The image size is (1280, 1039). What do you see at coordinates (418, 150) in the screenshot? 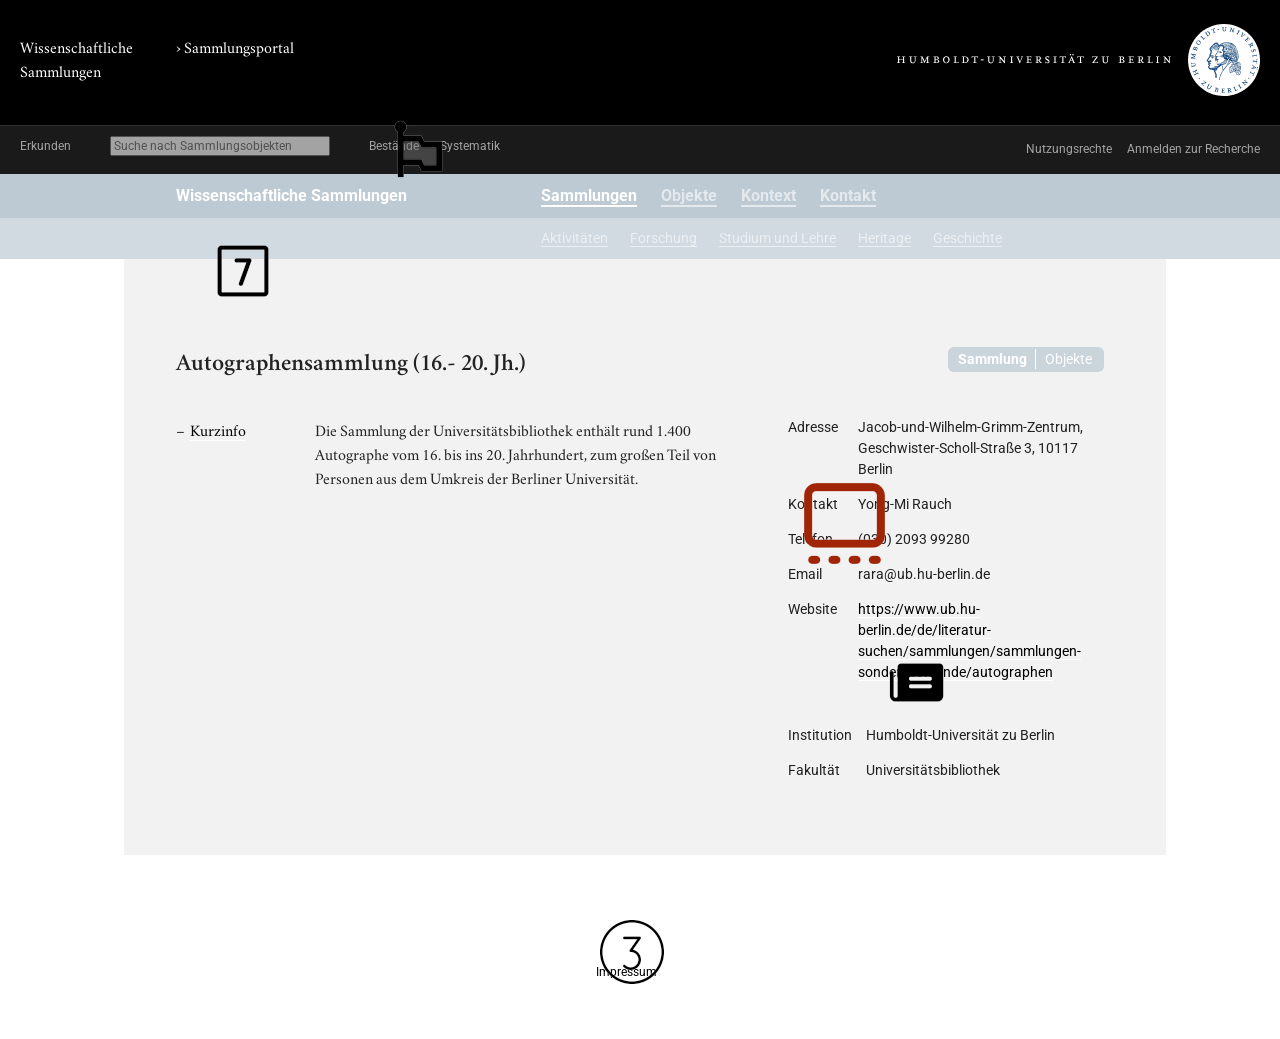
I see `add a flag emoji to your message` at bounding box center [418, 150].